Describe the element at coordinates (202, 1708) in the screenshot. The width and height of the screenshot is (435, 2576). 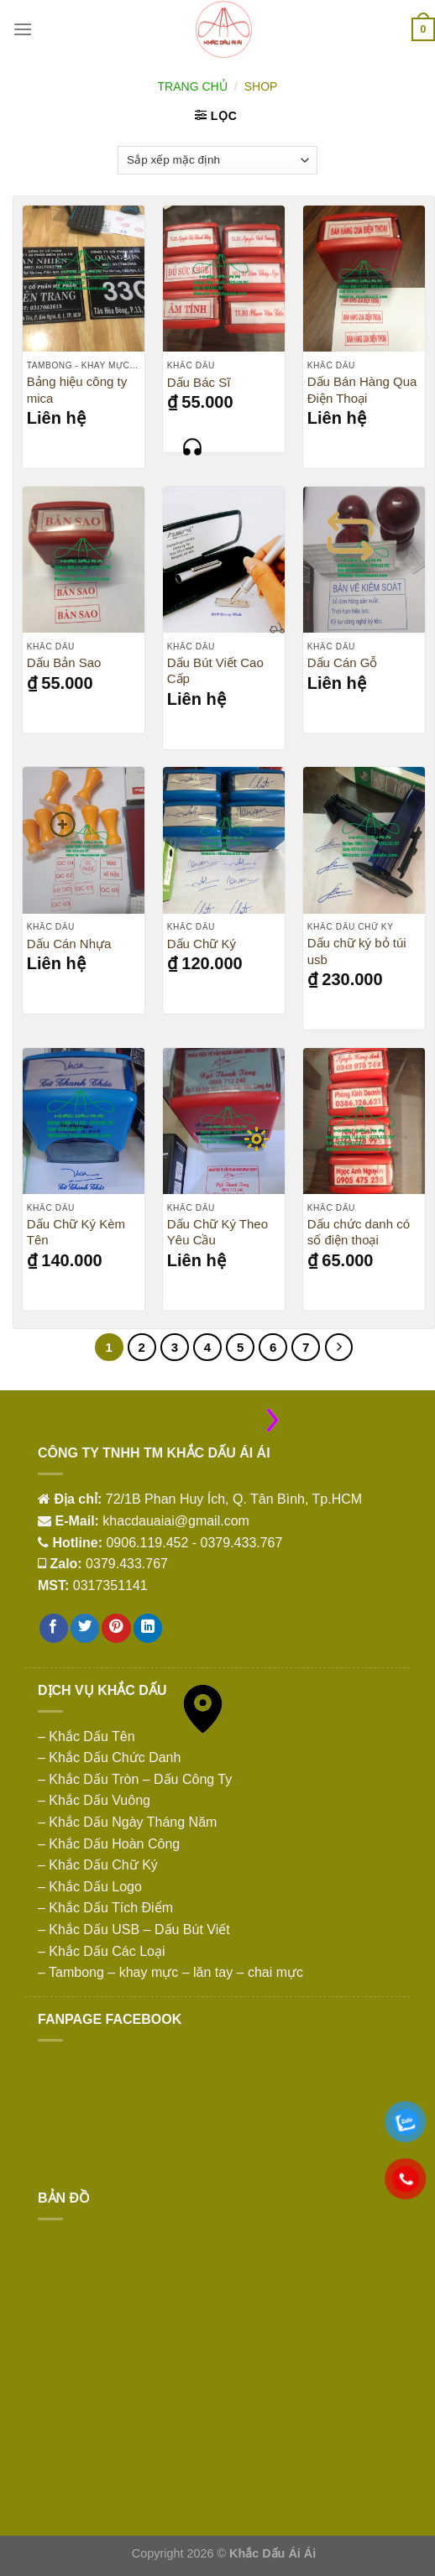
I see `view pinned location on map` at that location.